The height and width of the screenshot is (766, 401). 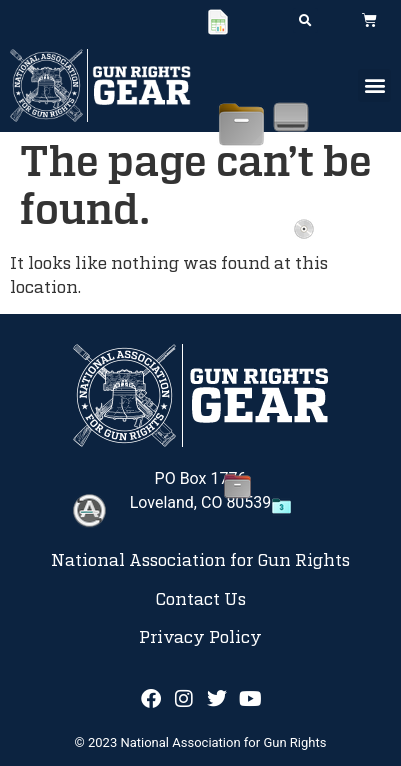 What do you see at coordinates (281, 506) in the screenshot?
I see `folder containing autodesk 3ds max project files` at bounding box center [281, 506].